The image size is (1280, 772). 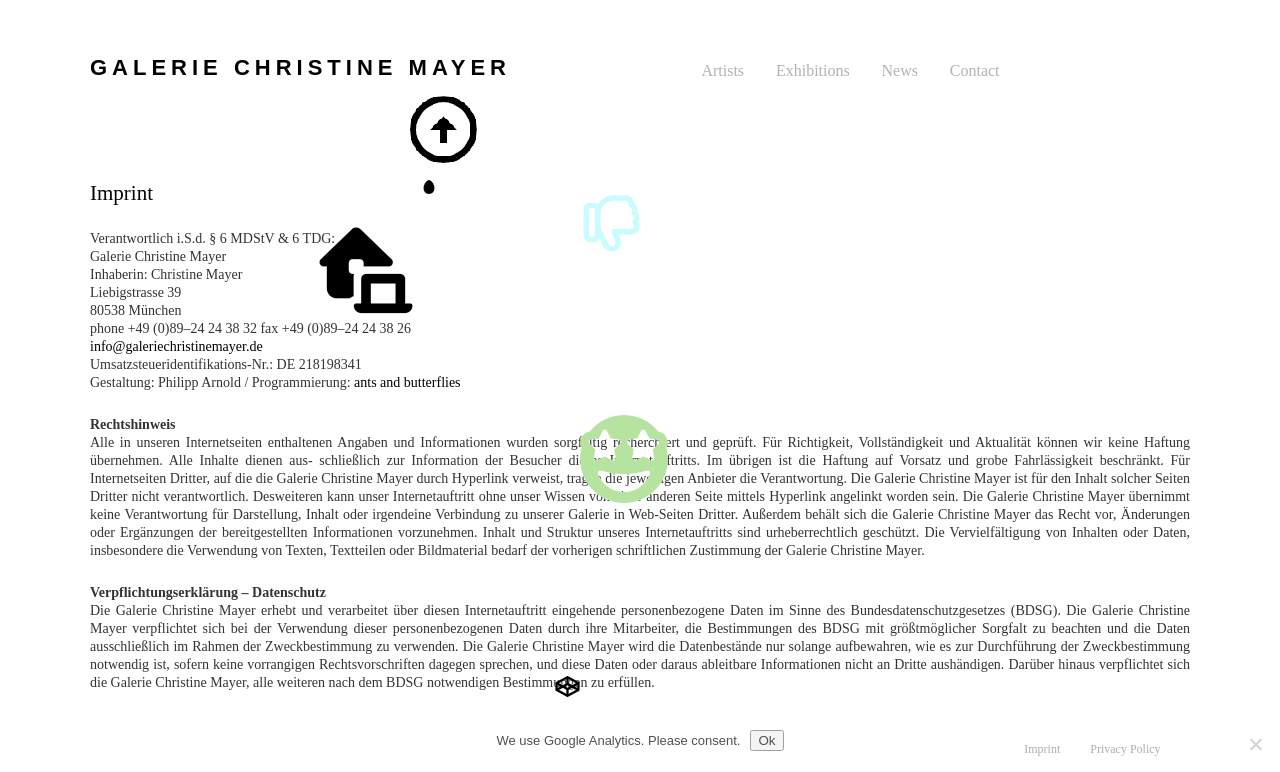 What do you see at coordinates (366, 269) in the screenshot?
I see `work from home or remote work mode` at bounding box center [366, 269].